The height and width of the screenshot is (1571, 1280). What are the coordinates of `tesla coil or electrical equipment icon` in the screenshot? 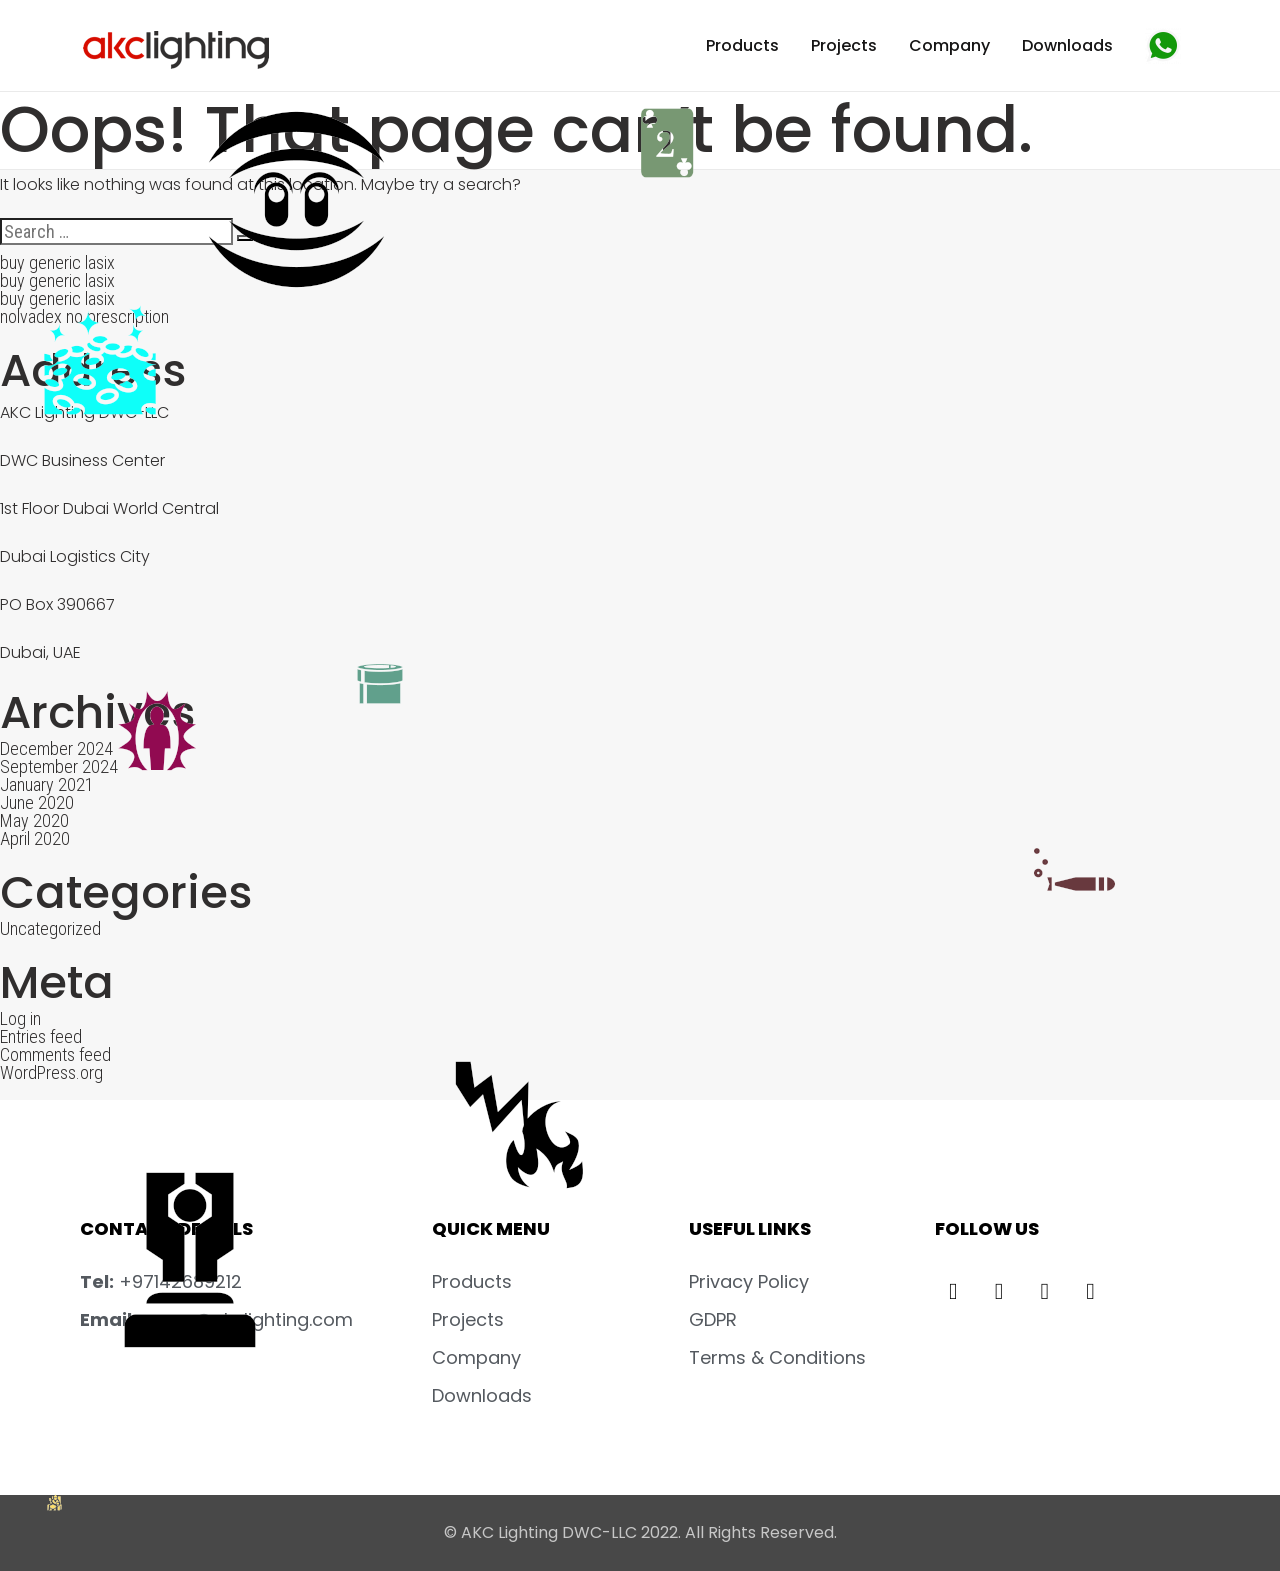 It's located at (190, 1260).